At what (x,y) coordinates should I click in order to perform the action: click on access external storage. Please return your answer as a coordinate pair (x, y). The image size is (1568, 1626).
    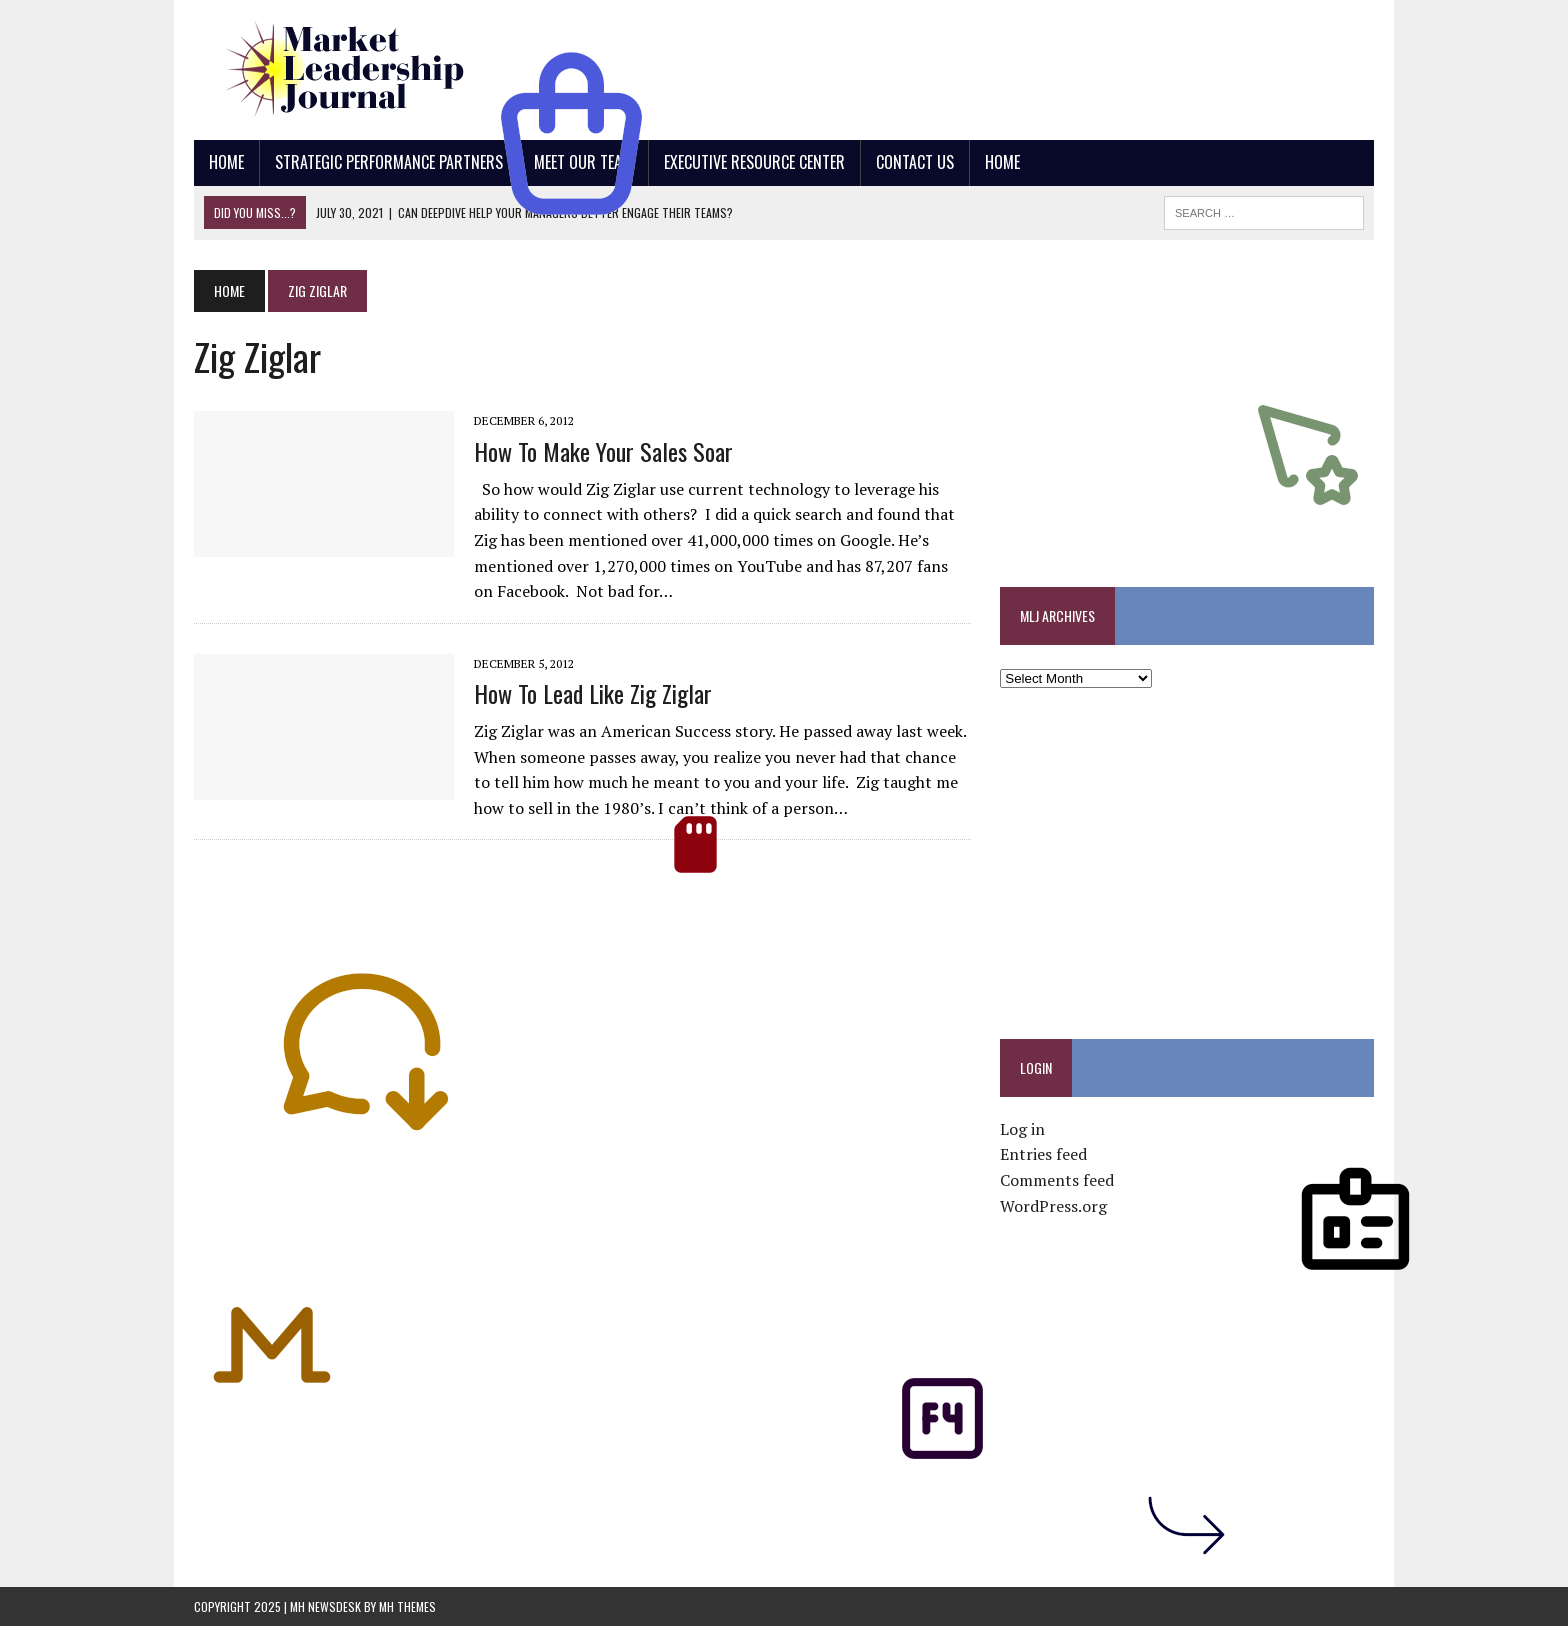
    Looking at the image, I should click on (695, 844).